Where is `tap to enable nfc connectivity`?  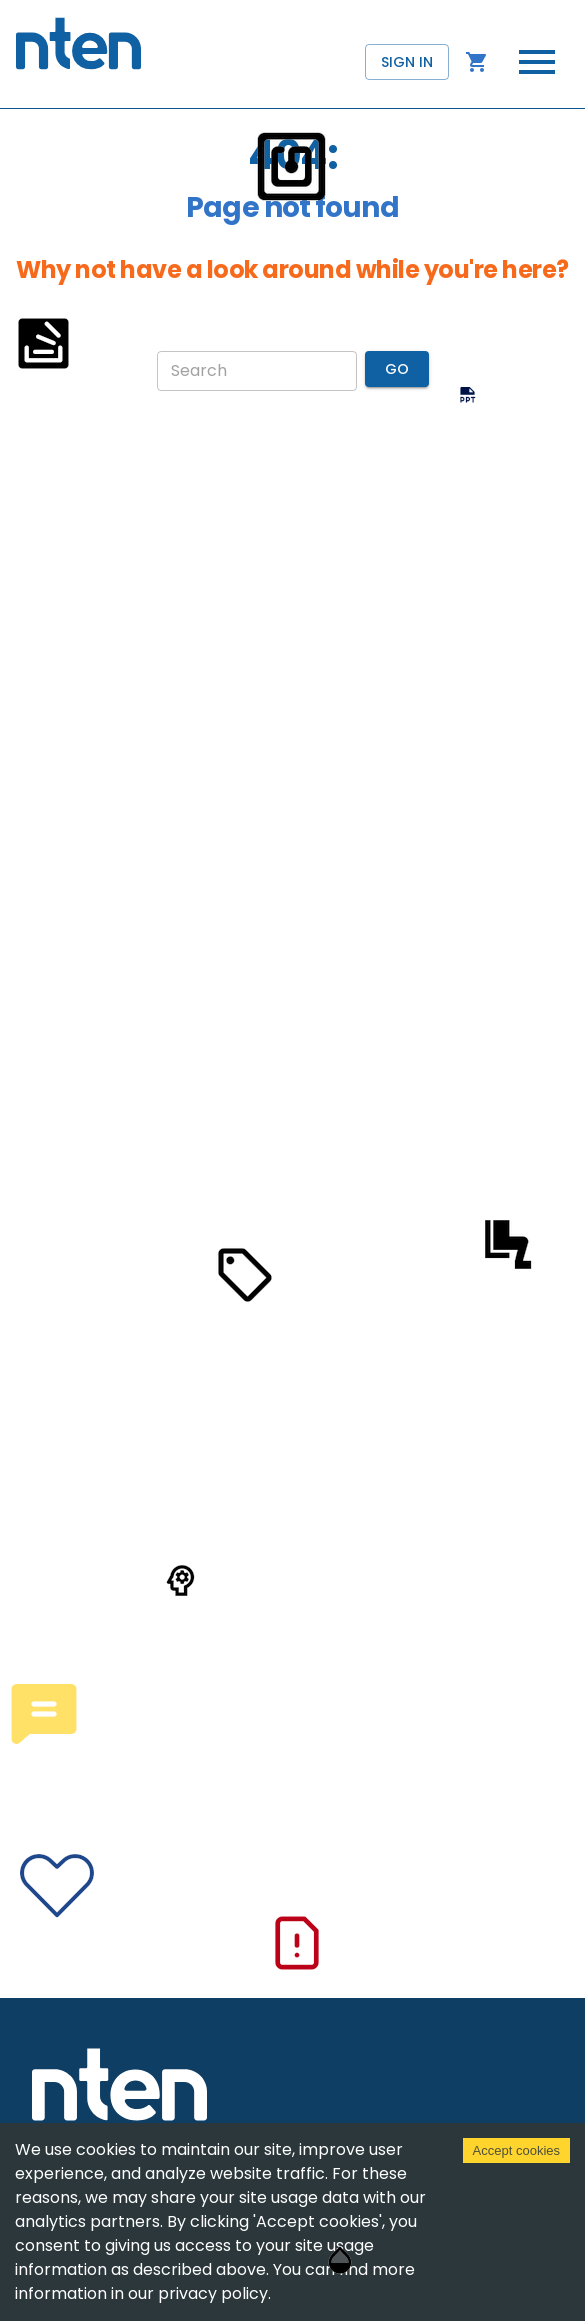
tap to enable nfc connectivity is located at coordinates (291, 166).